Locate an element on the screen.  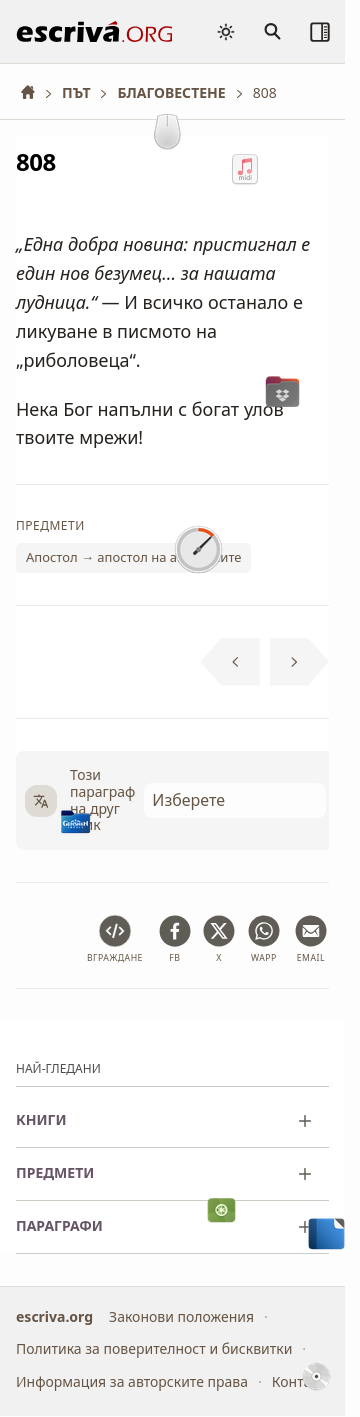
access the desktop folder is located at coordinates (221, 1209).